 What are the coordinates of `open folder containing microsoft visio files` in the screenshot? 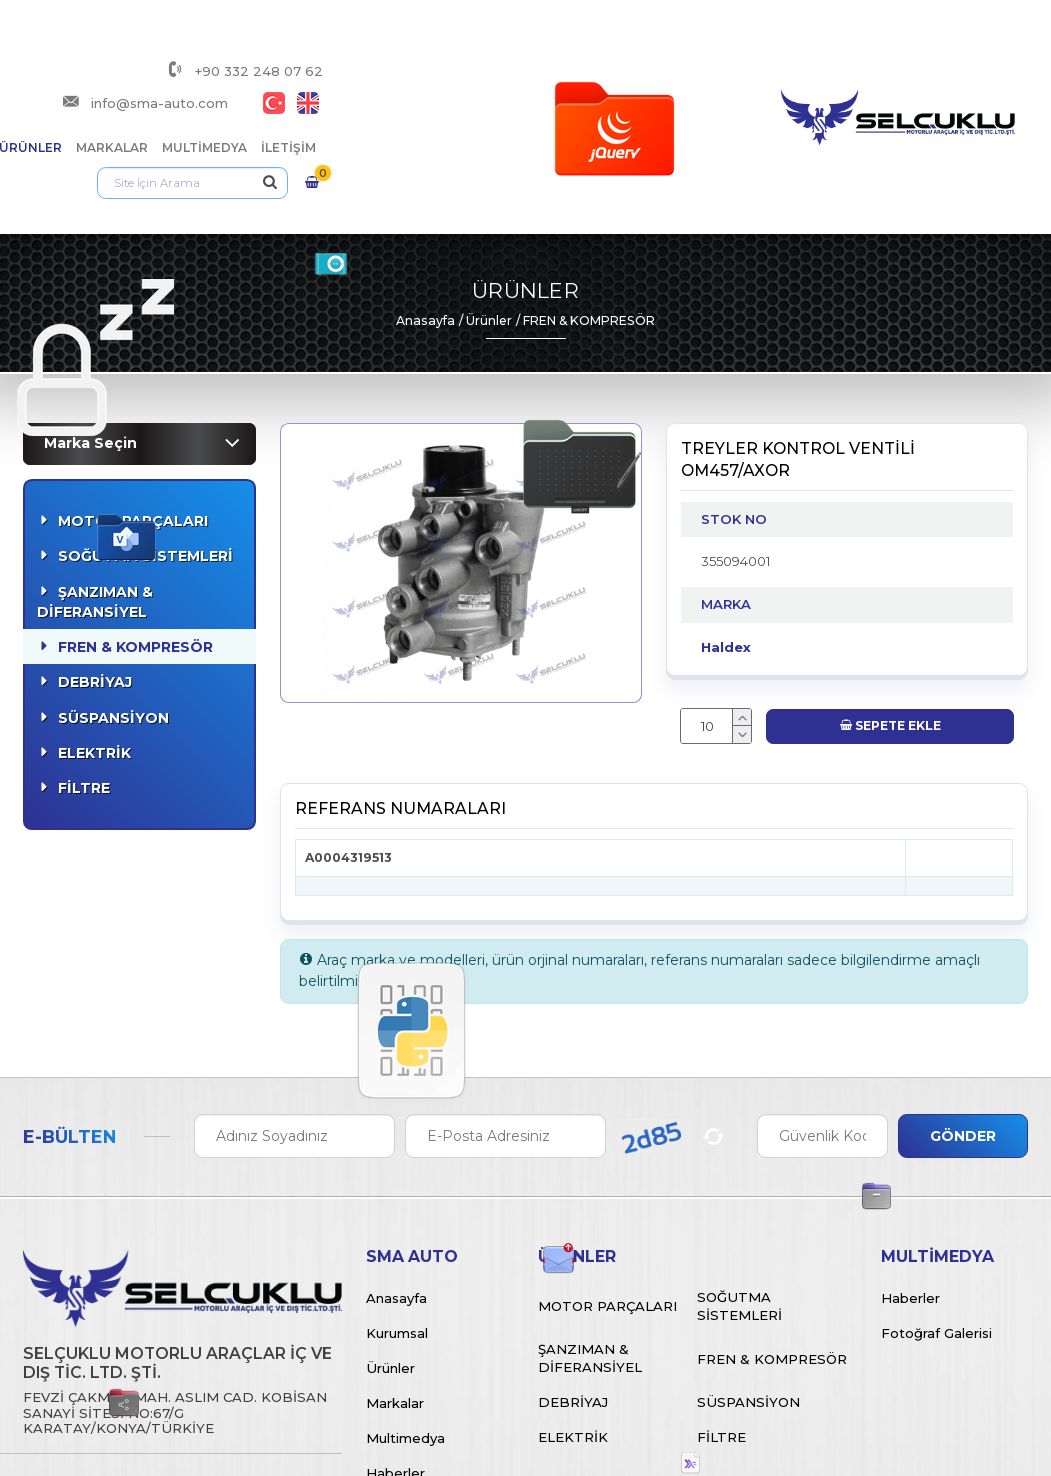 It's located at (126, 539).